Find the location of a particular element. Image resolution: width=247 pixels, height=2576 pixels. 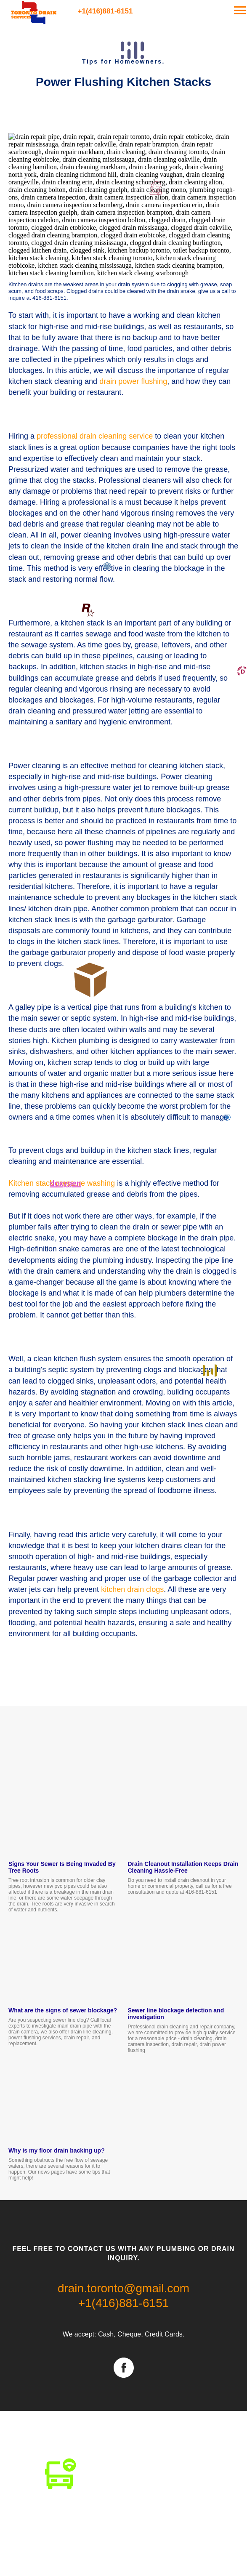

pkgsrc package management system logo is located at coordinates (90, 980).